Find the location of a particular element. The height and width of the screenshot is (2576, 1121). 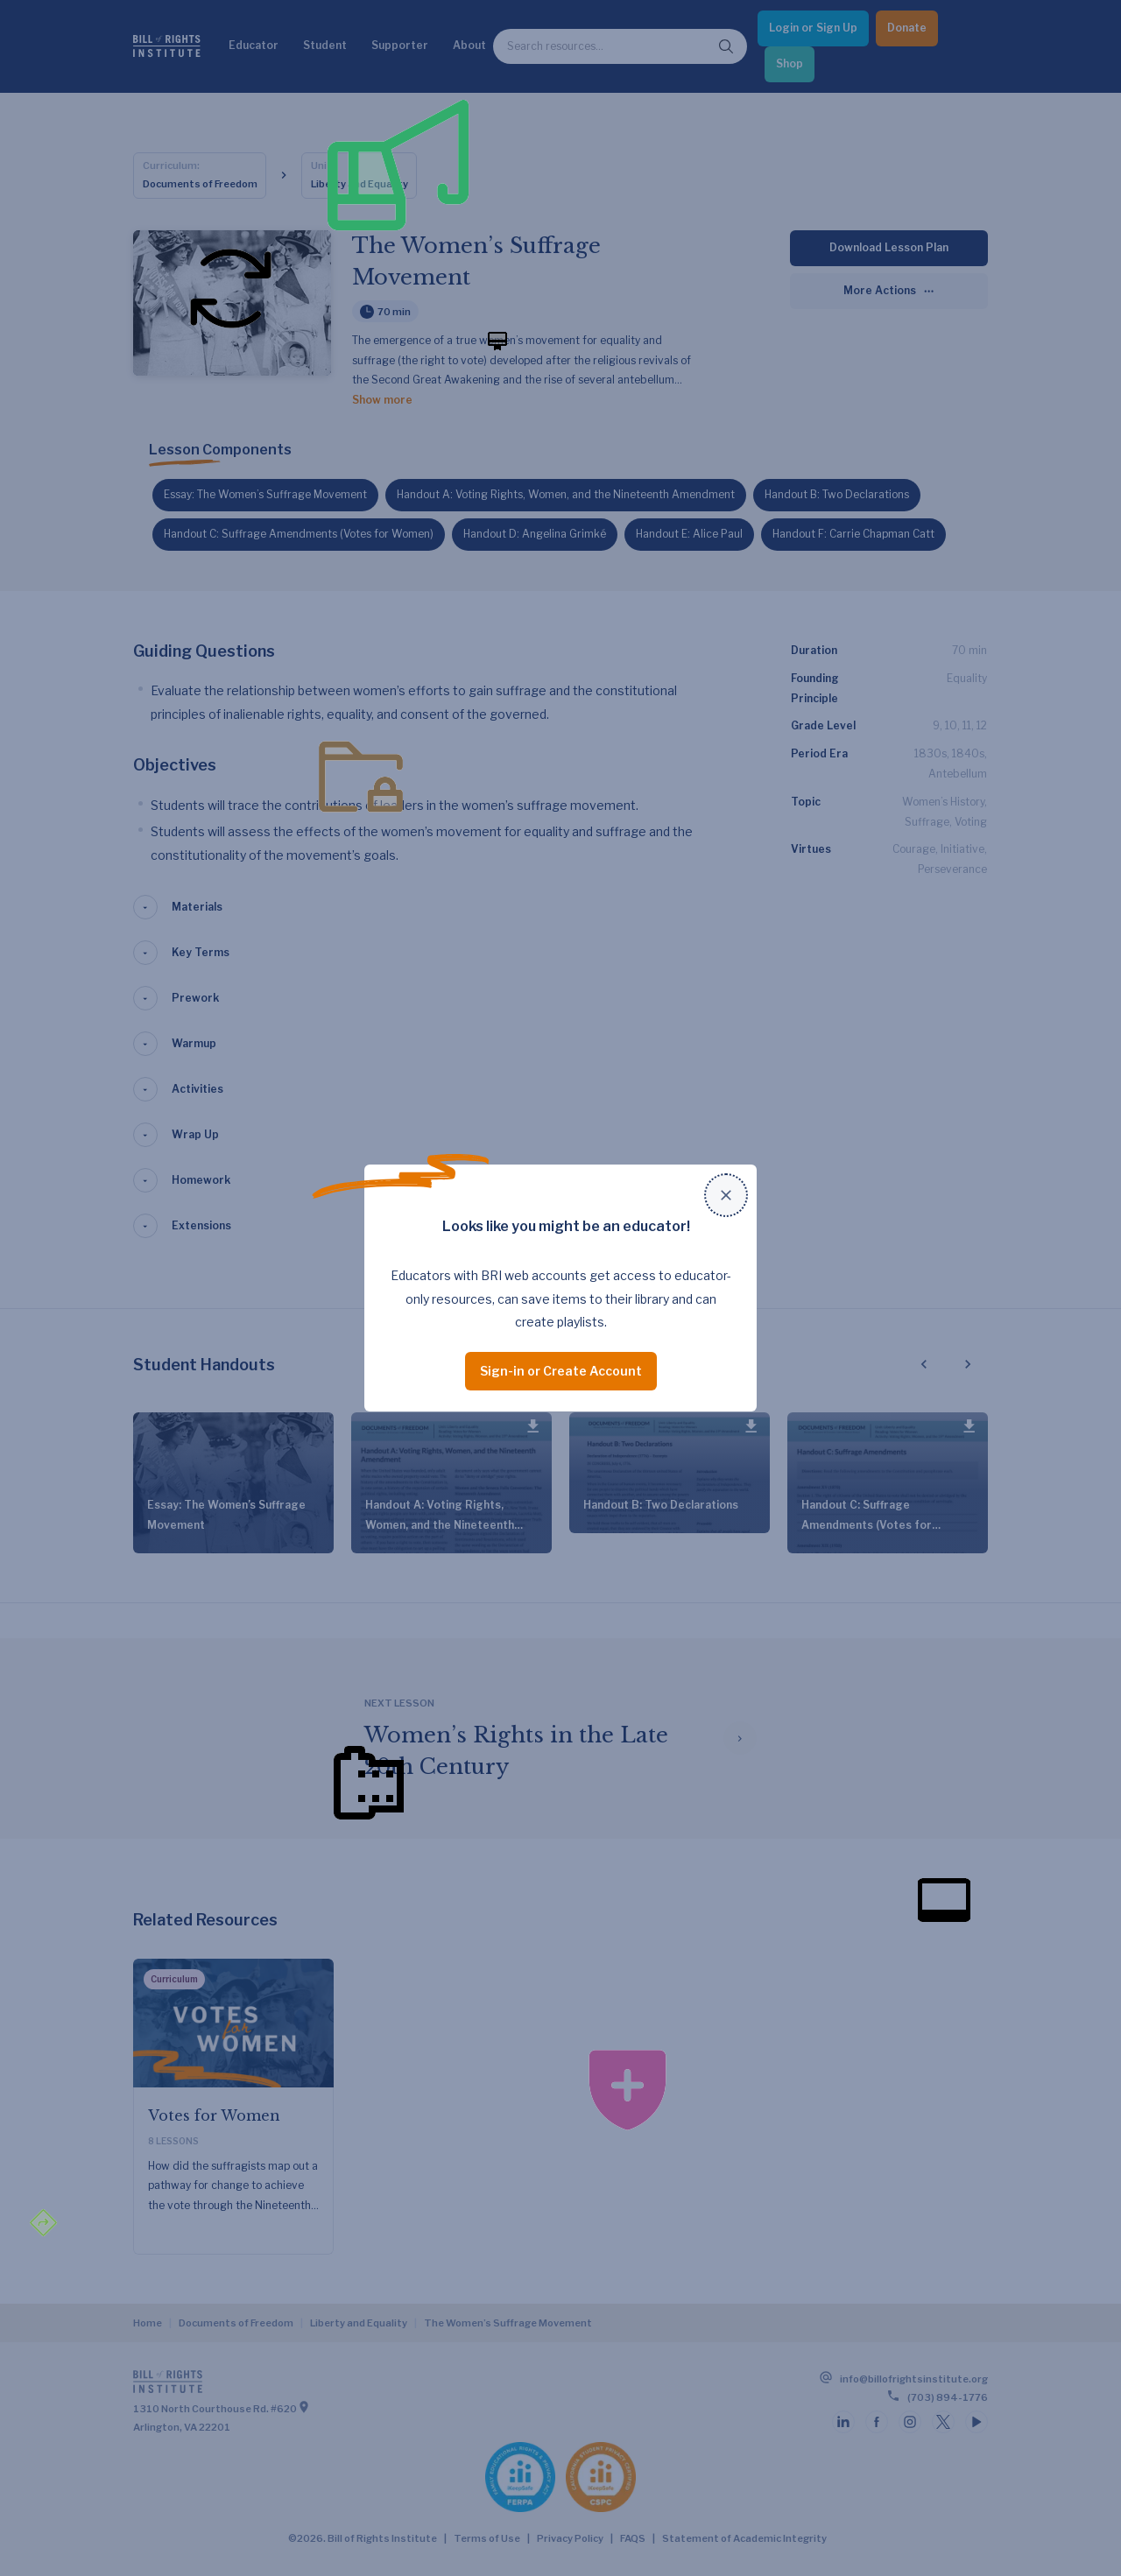

view membership card details is located at coordinates (497, 341).